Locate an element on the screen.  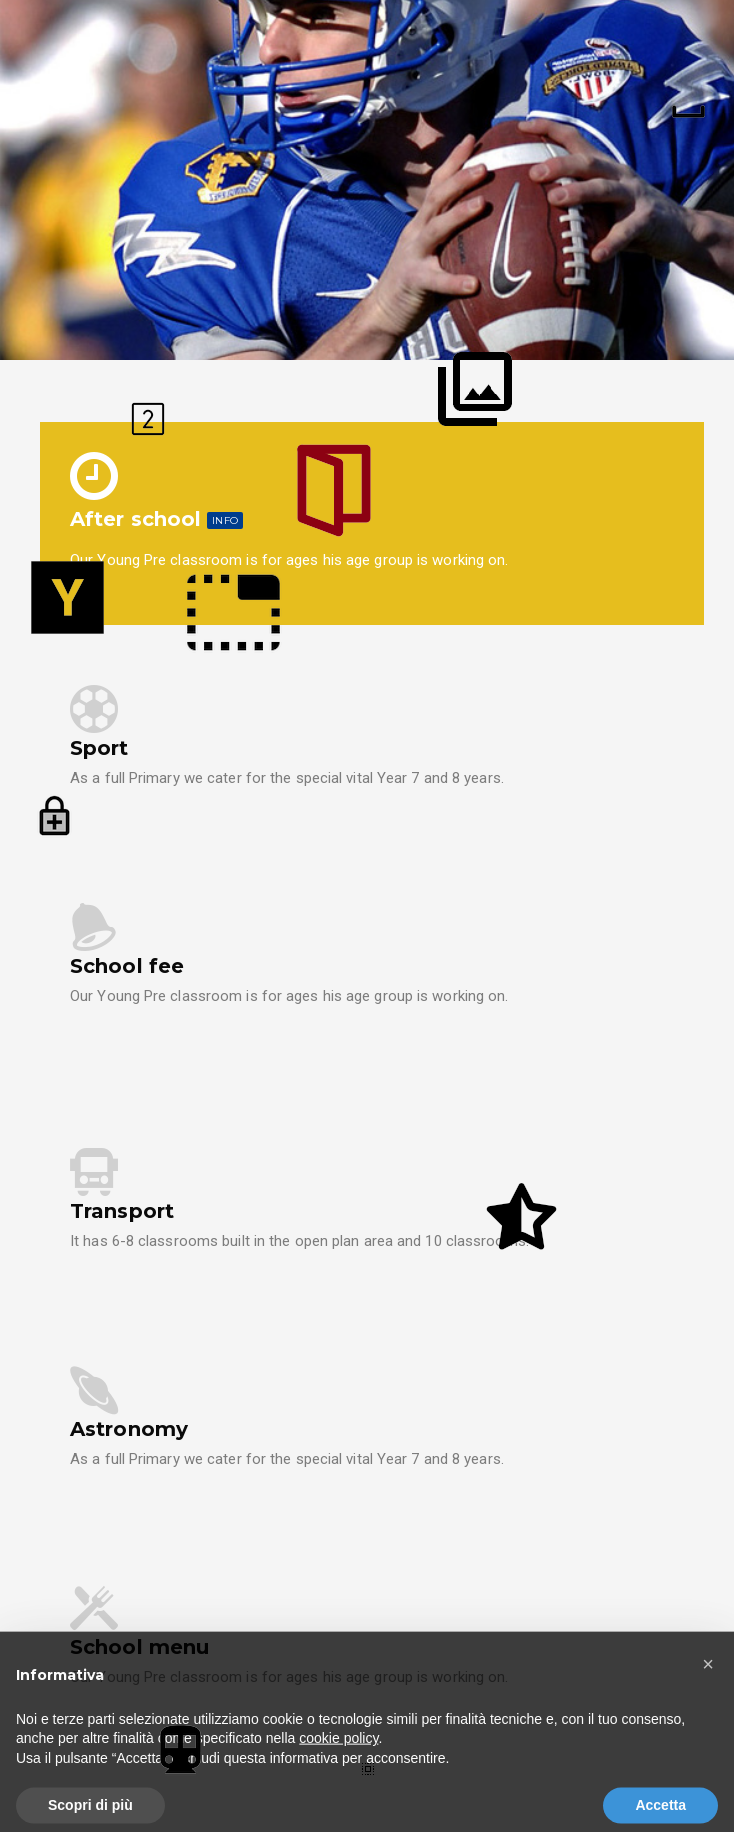
an inactive or background browser tab is located at coordinates (233, 612).